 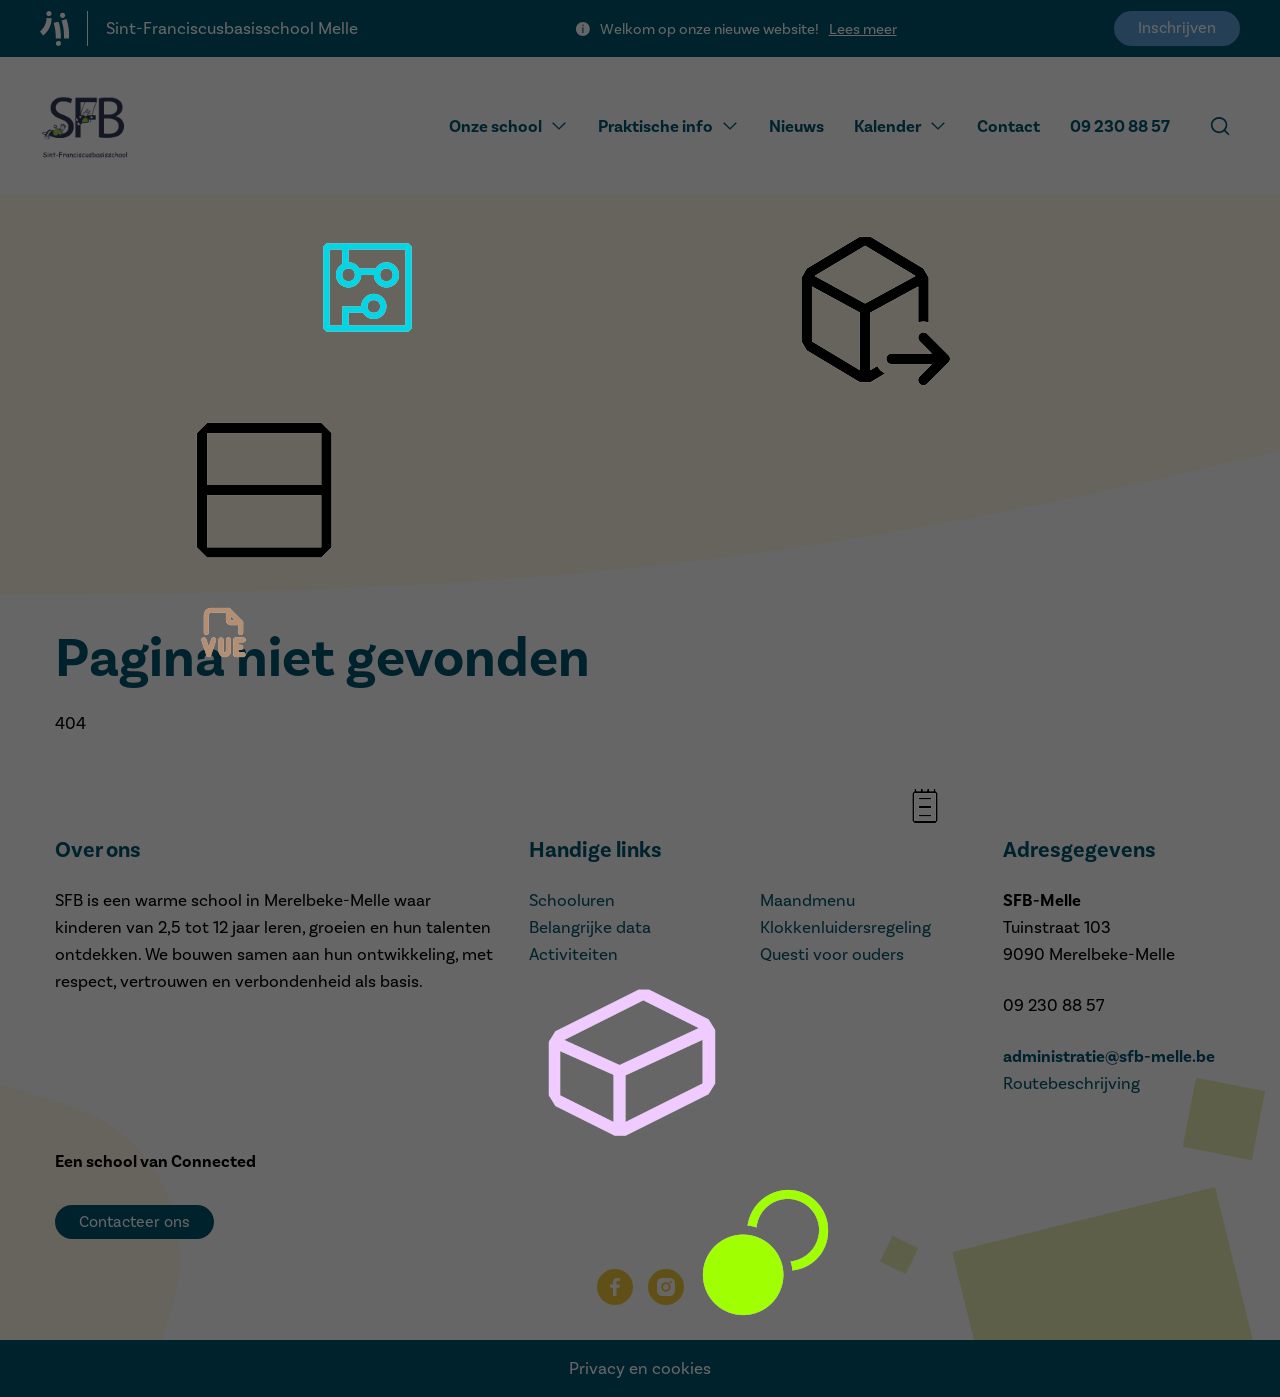 What do you see at coordinates (367, 287) in the screenshot?
I see `view circuit board or hardware-related files` at bounding box center [367, 287].